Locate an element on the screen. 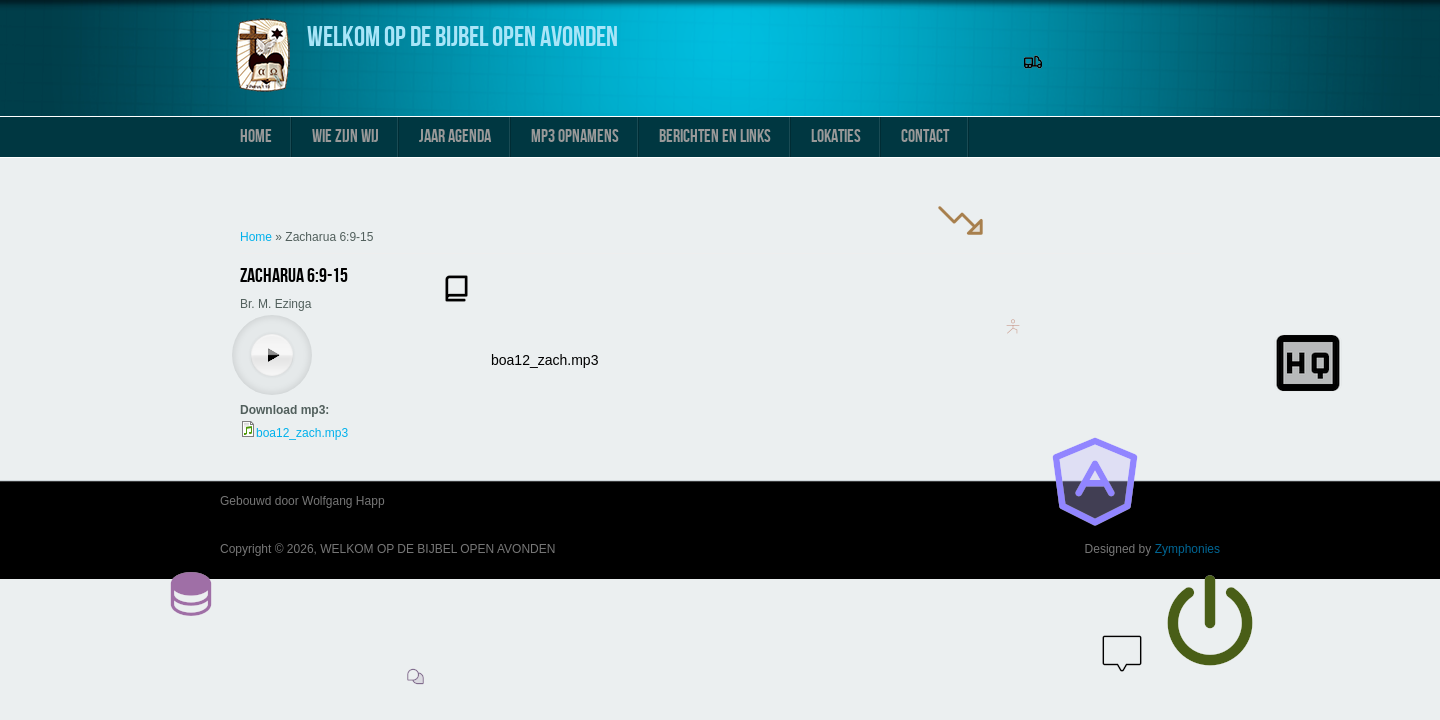  toggle high quality video or audio playback is located at coordinates (1308, 363).